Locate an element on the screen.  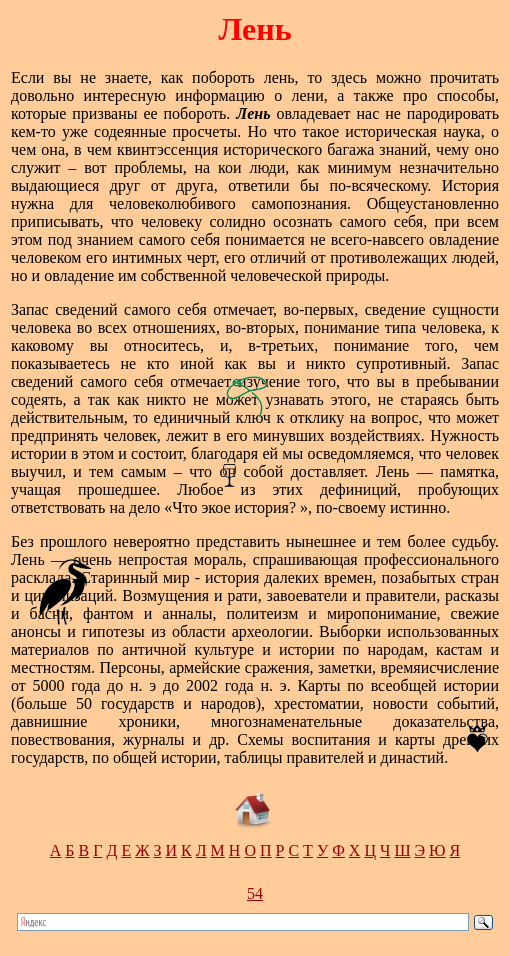
heron bird icon for wildlife or nature category is located at coordinates (66, 591).